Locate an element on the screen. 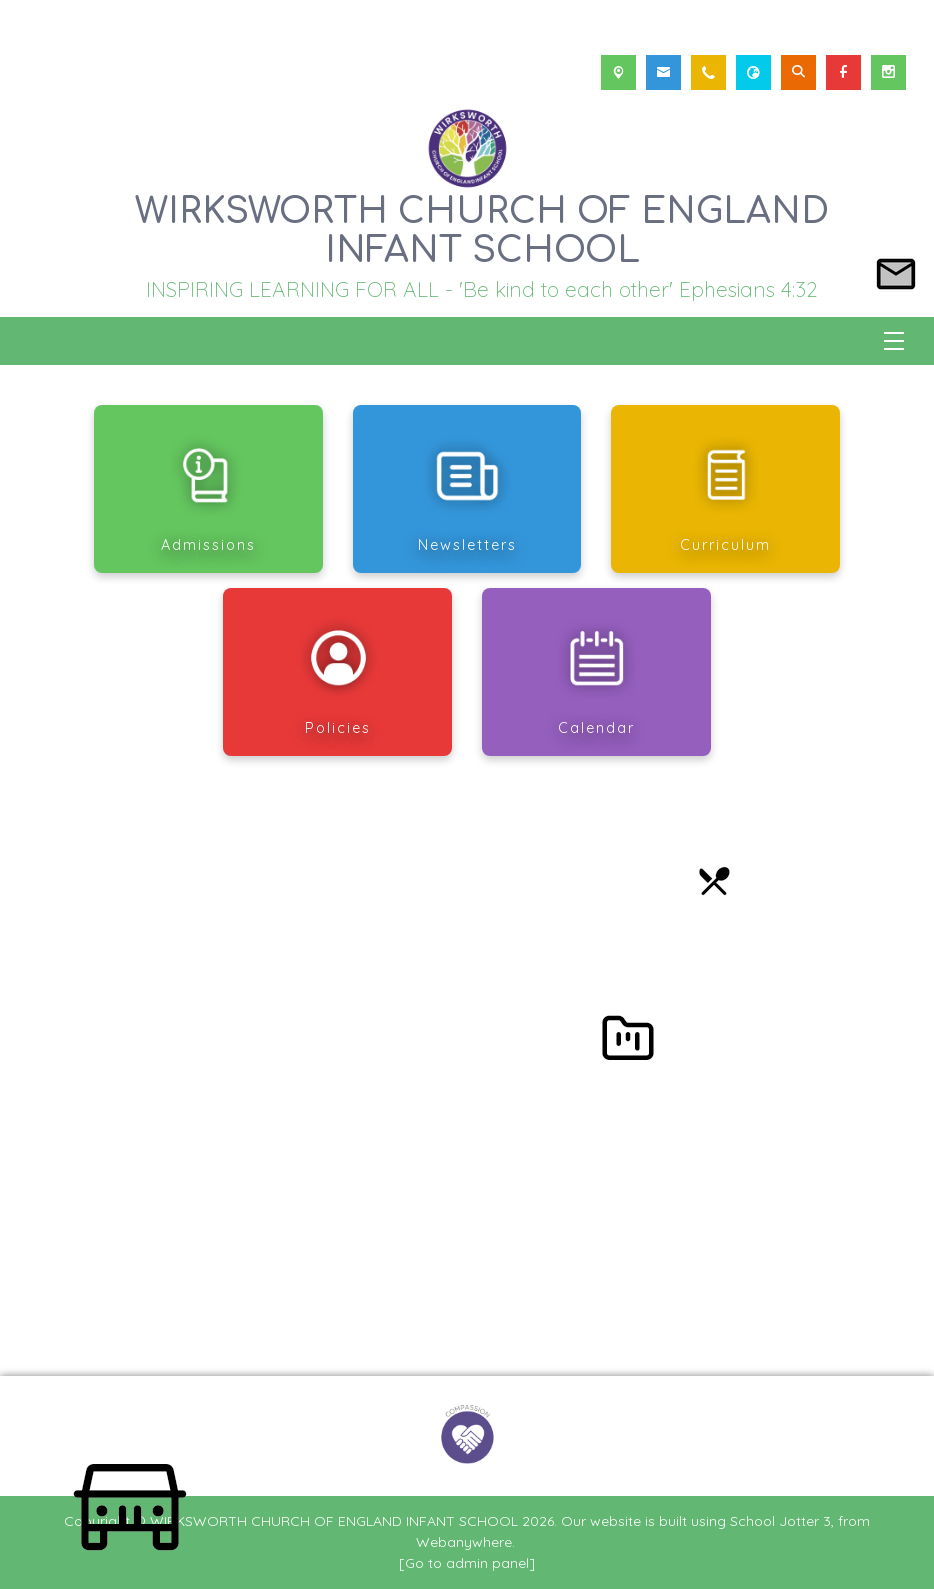  view restaurant or dining options is located at coordinates (714, 881).